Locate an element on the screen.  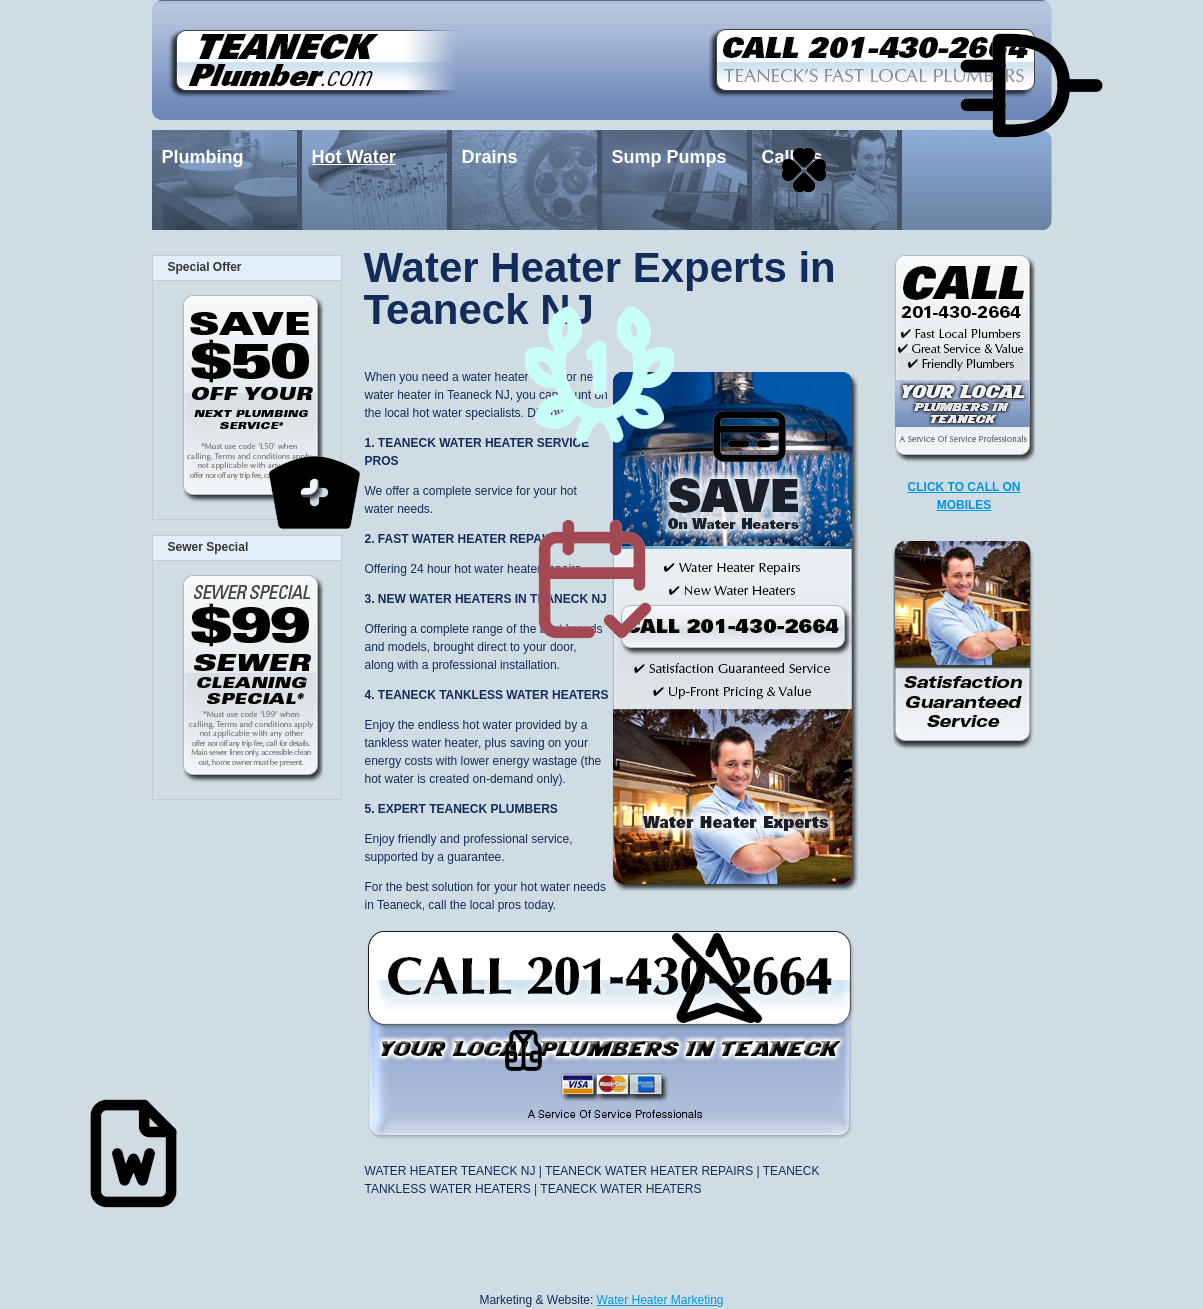
manage payment methods is located at coordinates (749, 436).